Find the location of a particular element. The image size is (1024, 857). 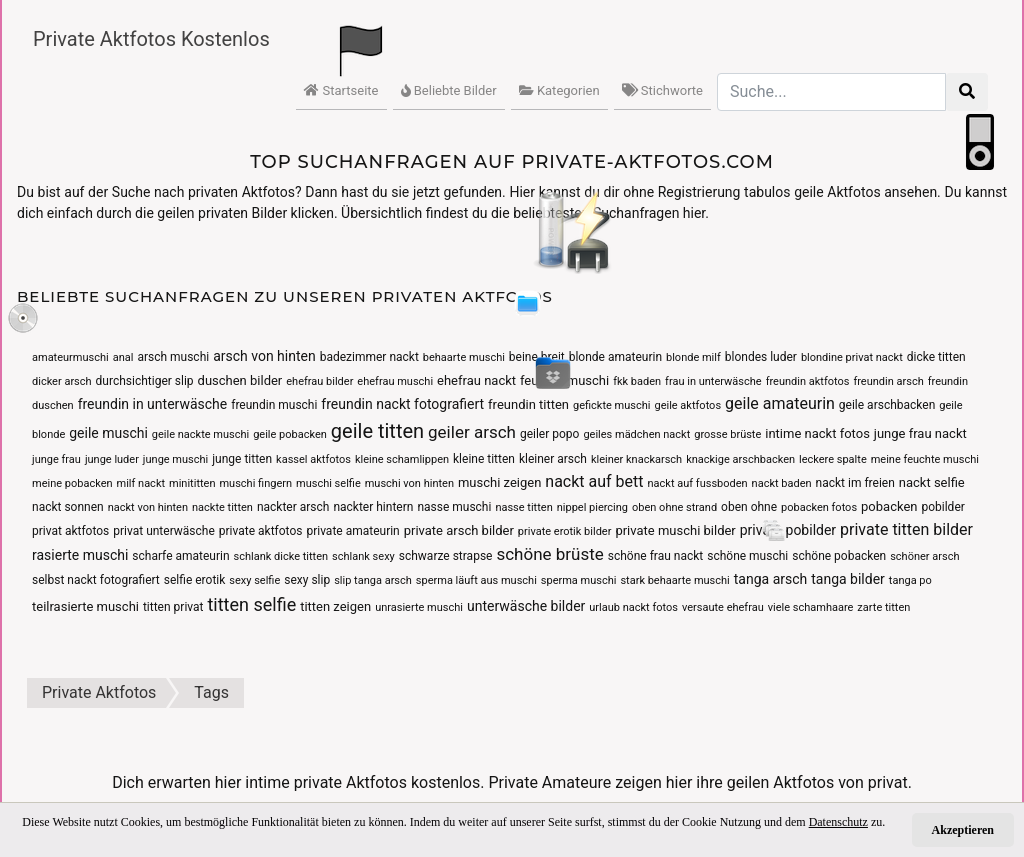

open the files app is located at coordinates (527, 303).